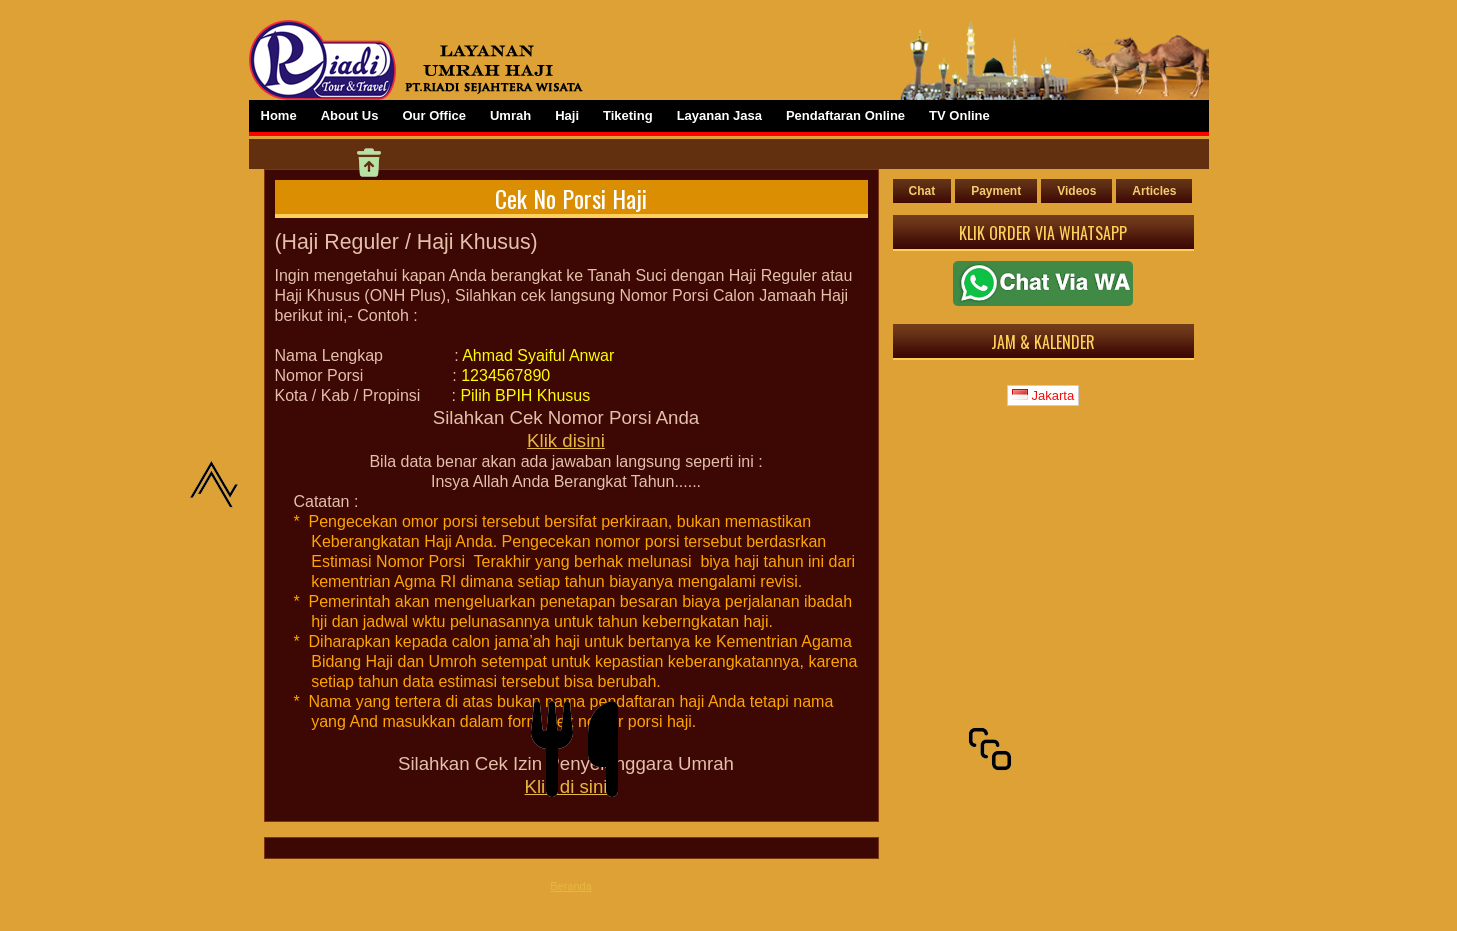 The width and height of the screenshot is (1457, 931). Describe the element at coordinates (576, 749) in the screenshot. I see `find nearby restaurants or dining options` at that location.